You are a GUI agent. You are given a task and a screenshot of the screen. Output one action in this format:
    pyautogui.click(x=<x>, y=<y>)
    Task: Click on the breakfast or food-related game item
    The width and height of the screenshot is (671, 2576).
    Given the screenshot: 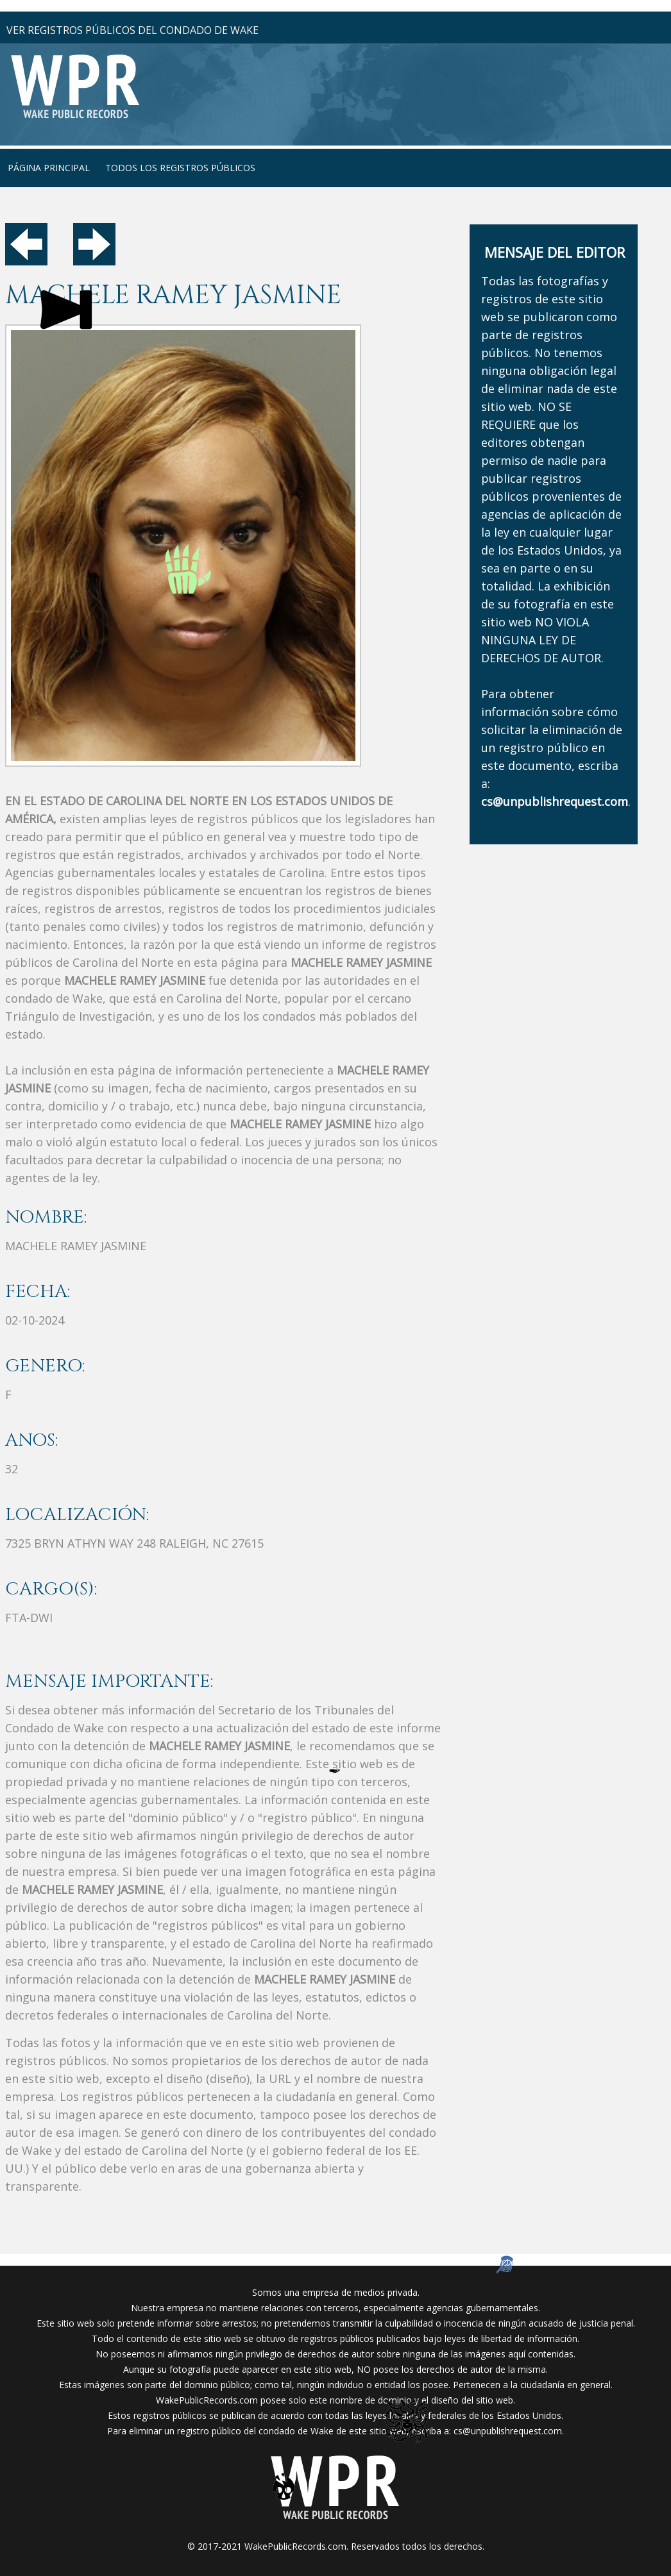 What is the action you would take?
    pyautogui.click(x=505, y=2264)
    